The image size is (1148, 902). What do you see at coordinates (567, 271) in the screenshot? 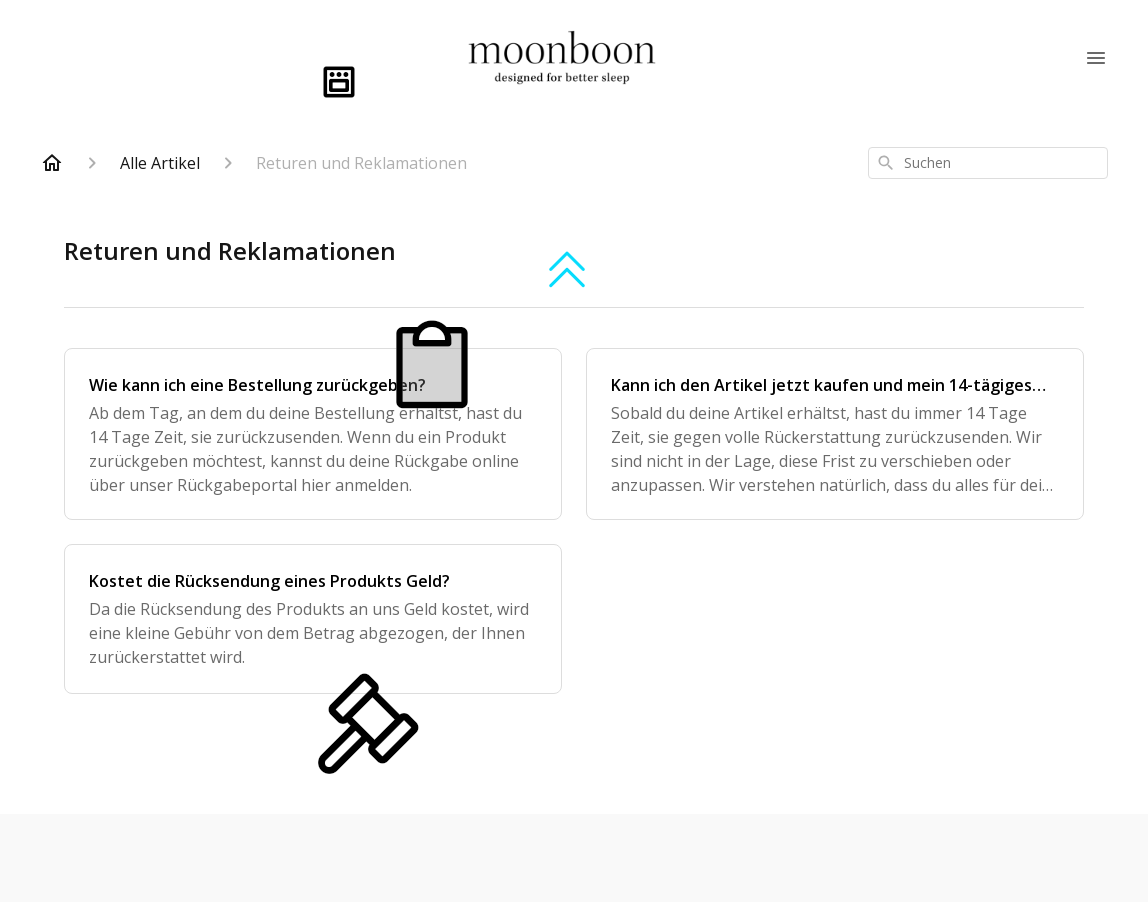
I see `scroll to top of page` at bounding box center [567, 271].